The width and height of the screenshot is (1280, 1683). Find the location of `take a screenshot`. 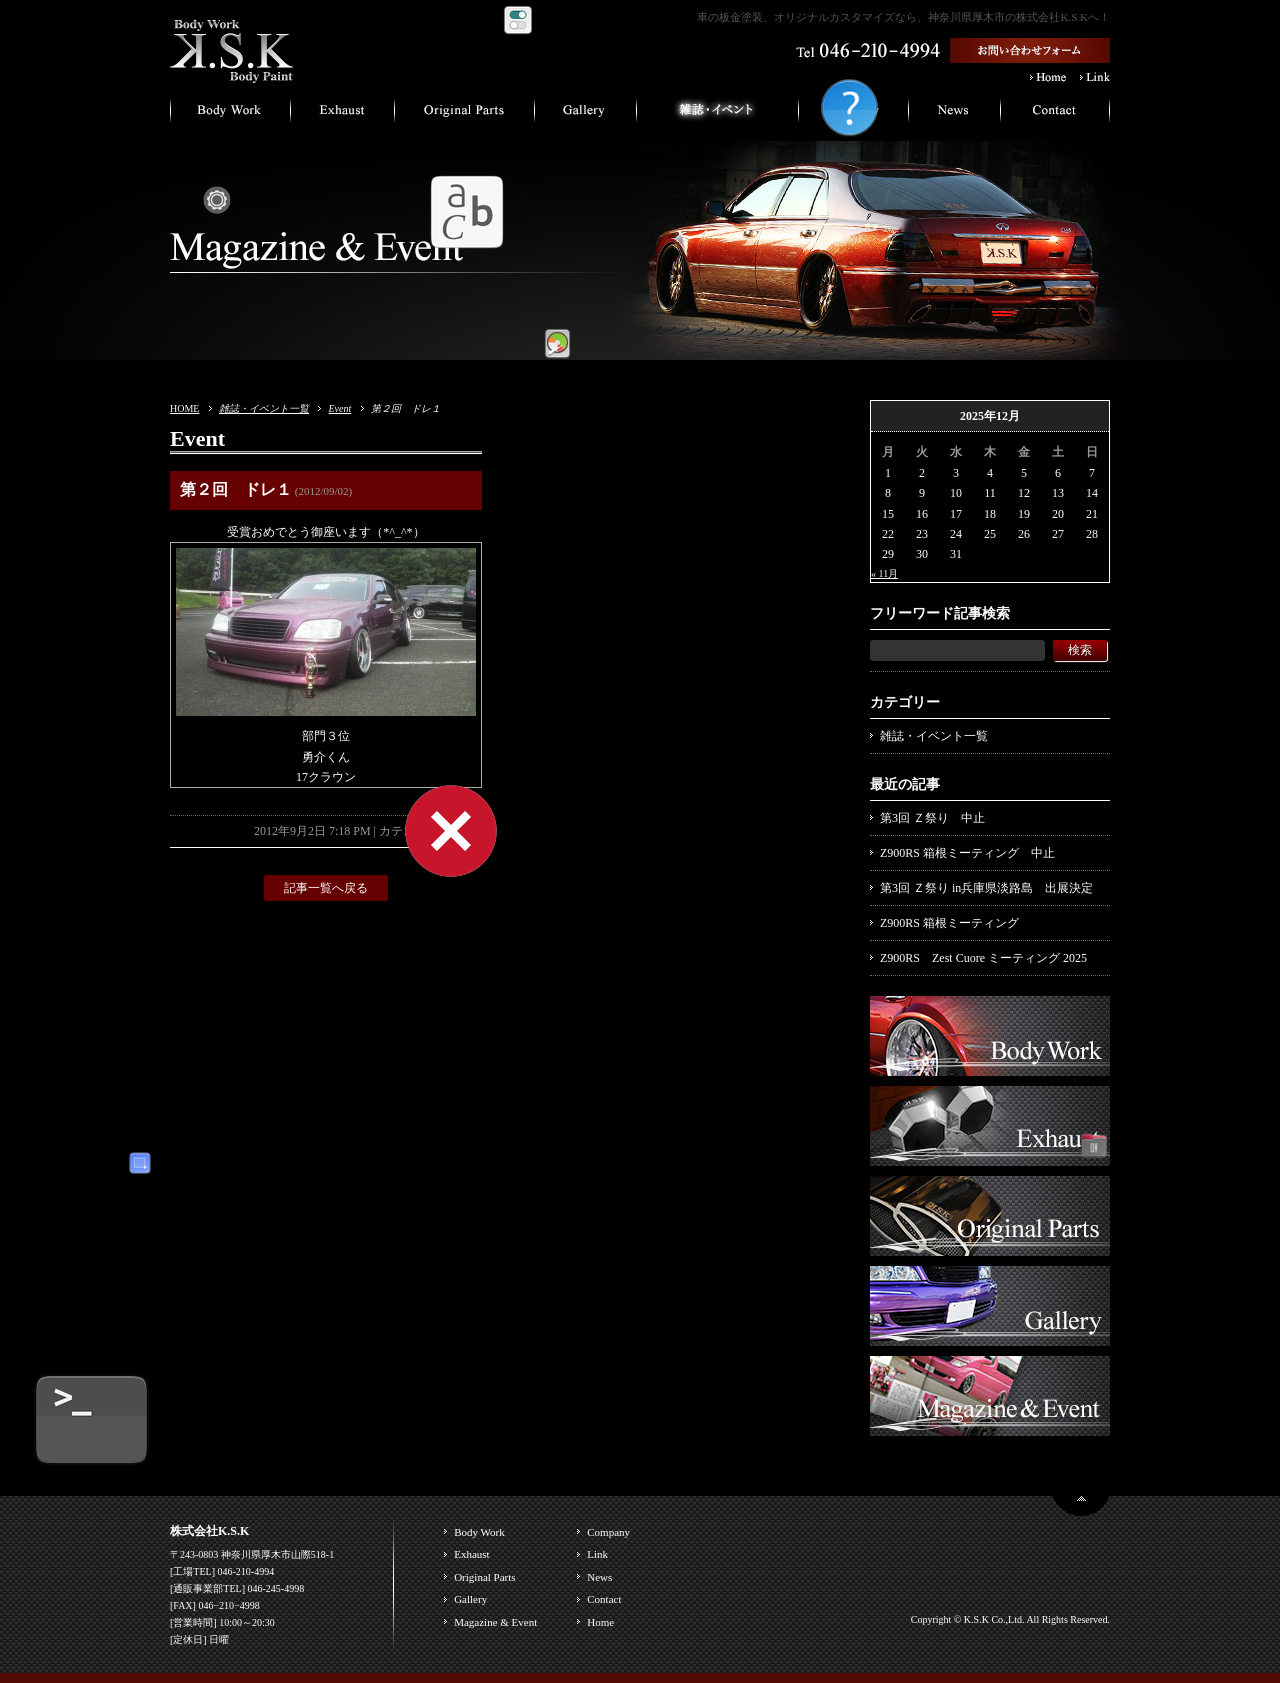

take a screenshot is located at coordinates (140, 1163).